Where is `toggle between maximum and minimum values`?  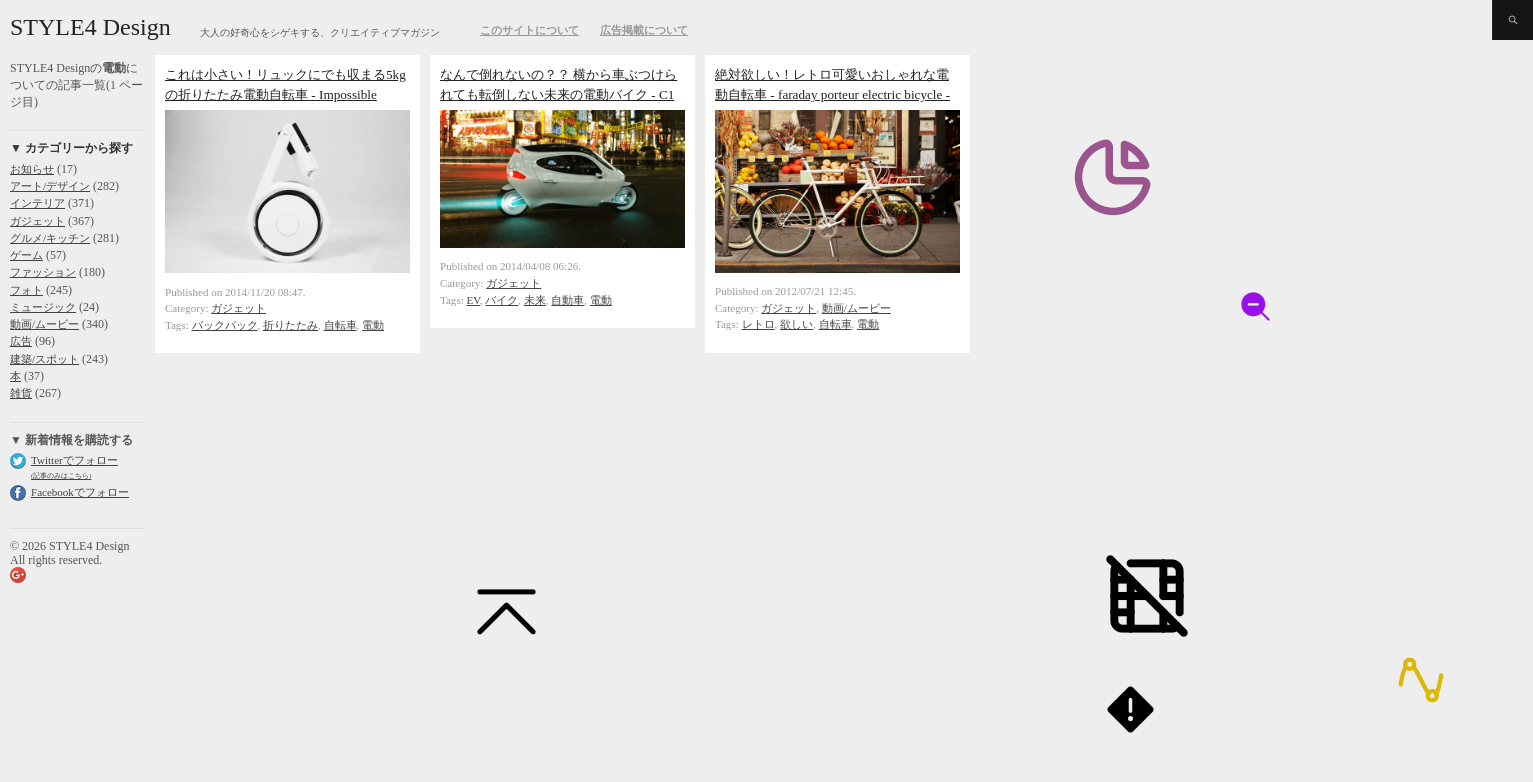
toggle between maximum and minimum values is located at coordinates (1421, 680).